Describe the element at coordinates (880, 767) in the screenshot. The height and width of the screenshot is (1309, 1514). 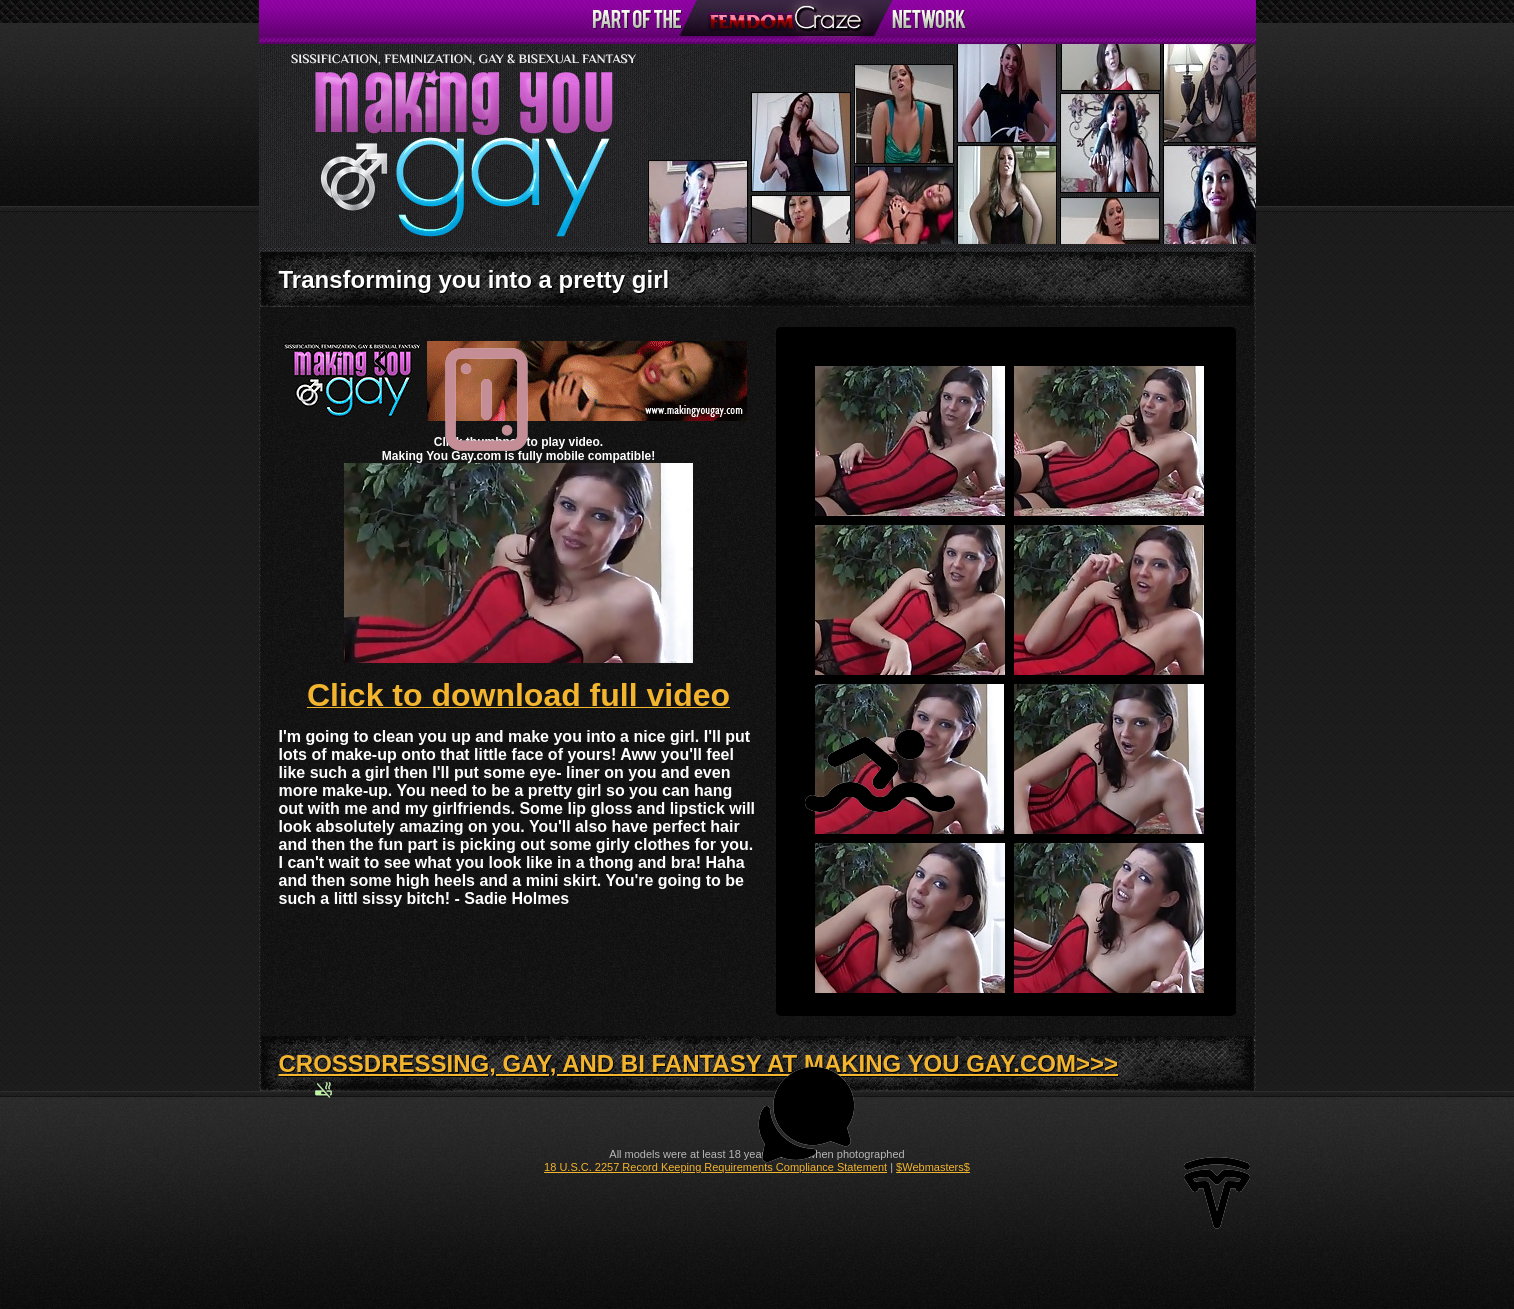
I see `access swimming or pool activities` at that location.